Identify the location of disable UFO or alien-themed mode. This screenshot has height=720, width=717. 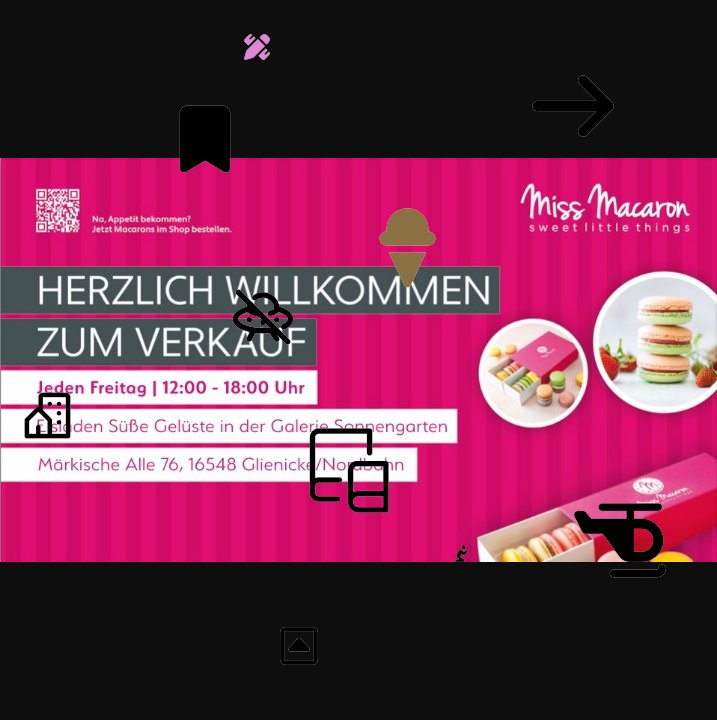
(263, 317).